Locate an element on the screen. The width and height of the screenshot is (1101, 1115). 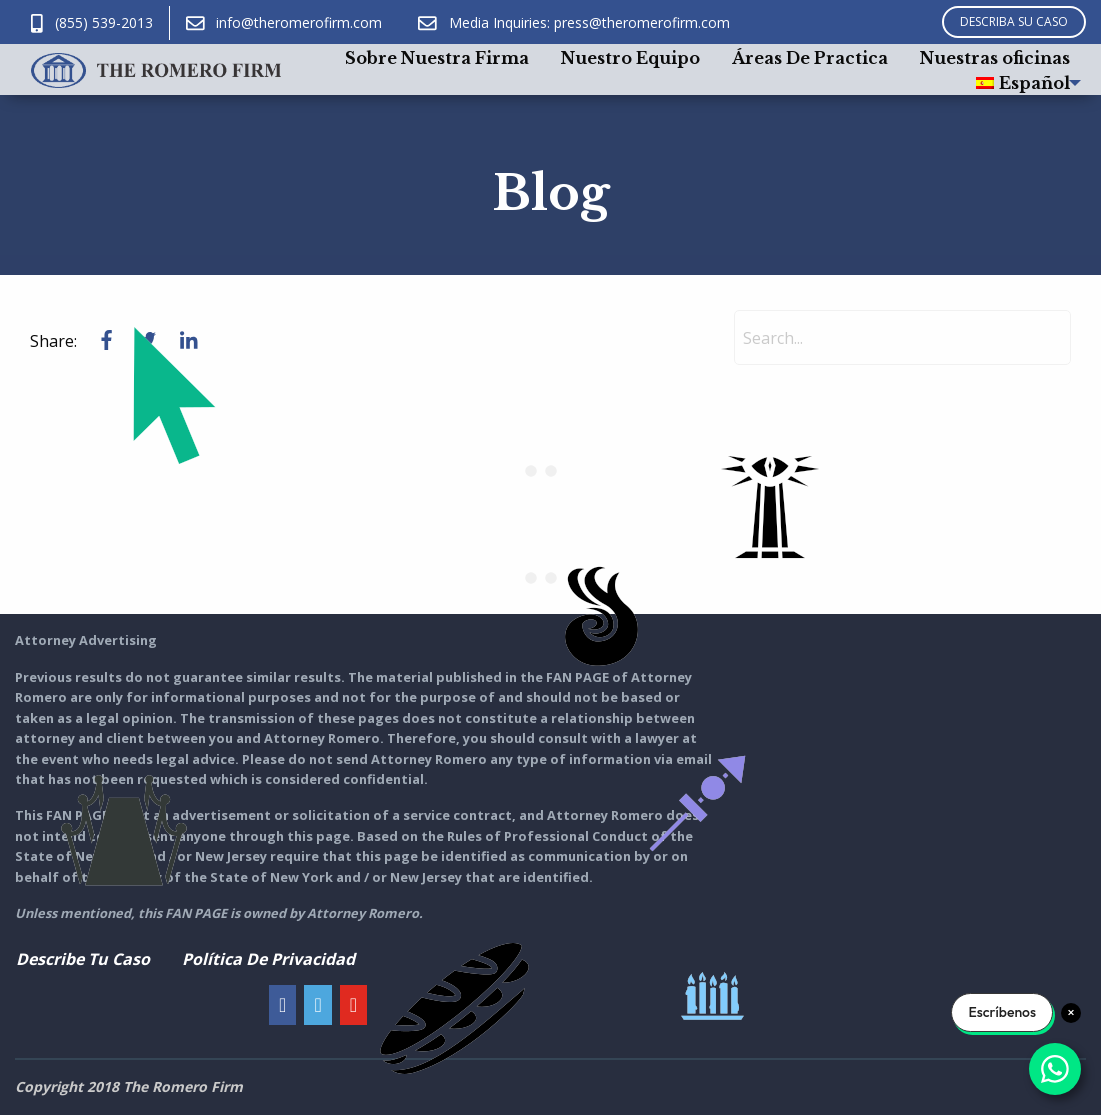
access food or dining options is located at coordinates (454, 1008).